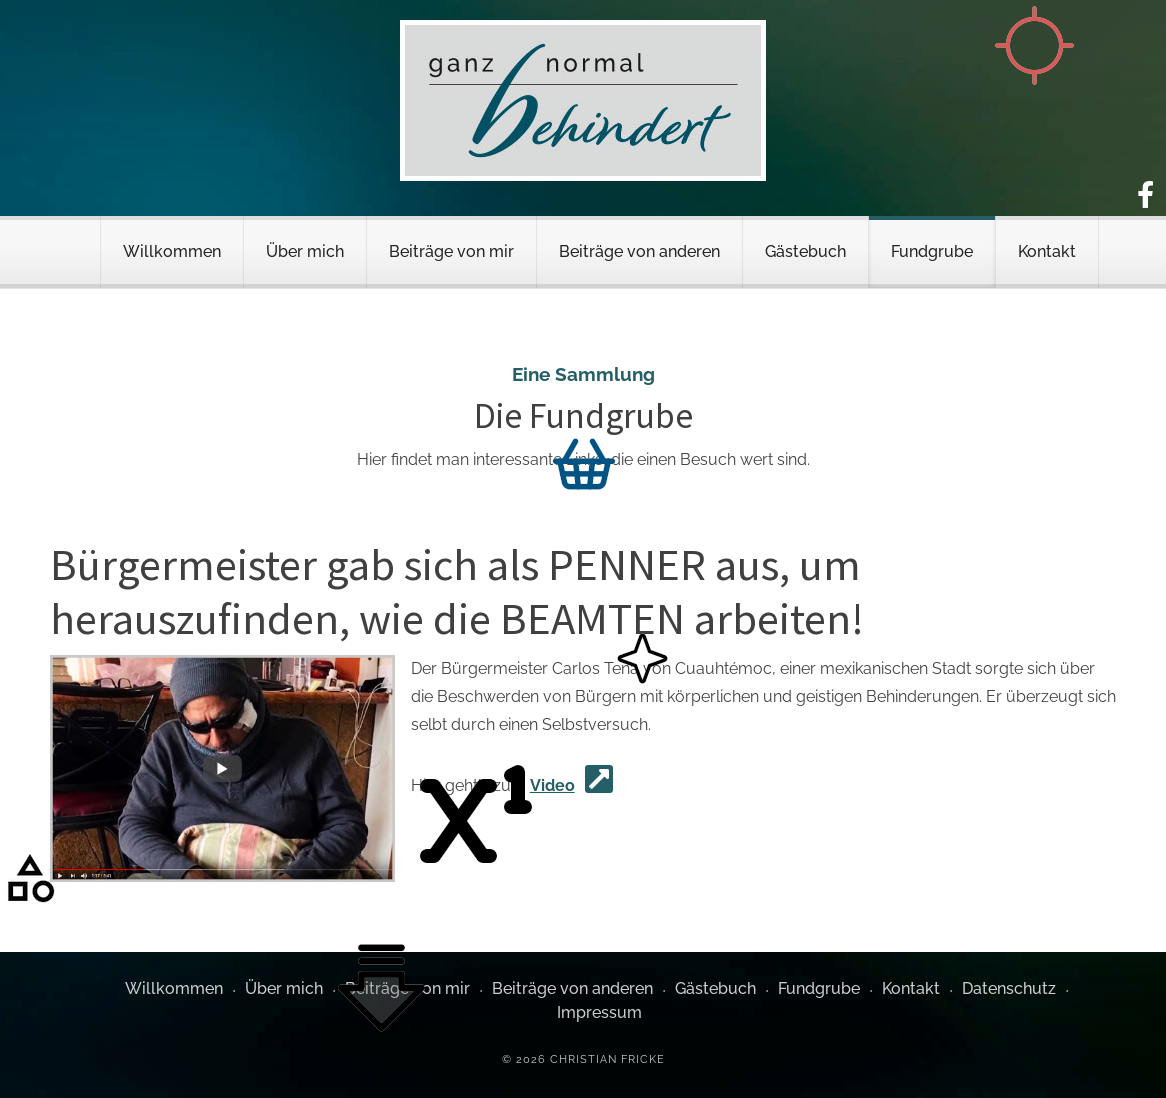 The width and height of the screenshot is (1166, 1098). I want to click on view your shopping basket, so click(584, 464).